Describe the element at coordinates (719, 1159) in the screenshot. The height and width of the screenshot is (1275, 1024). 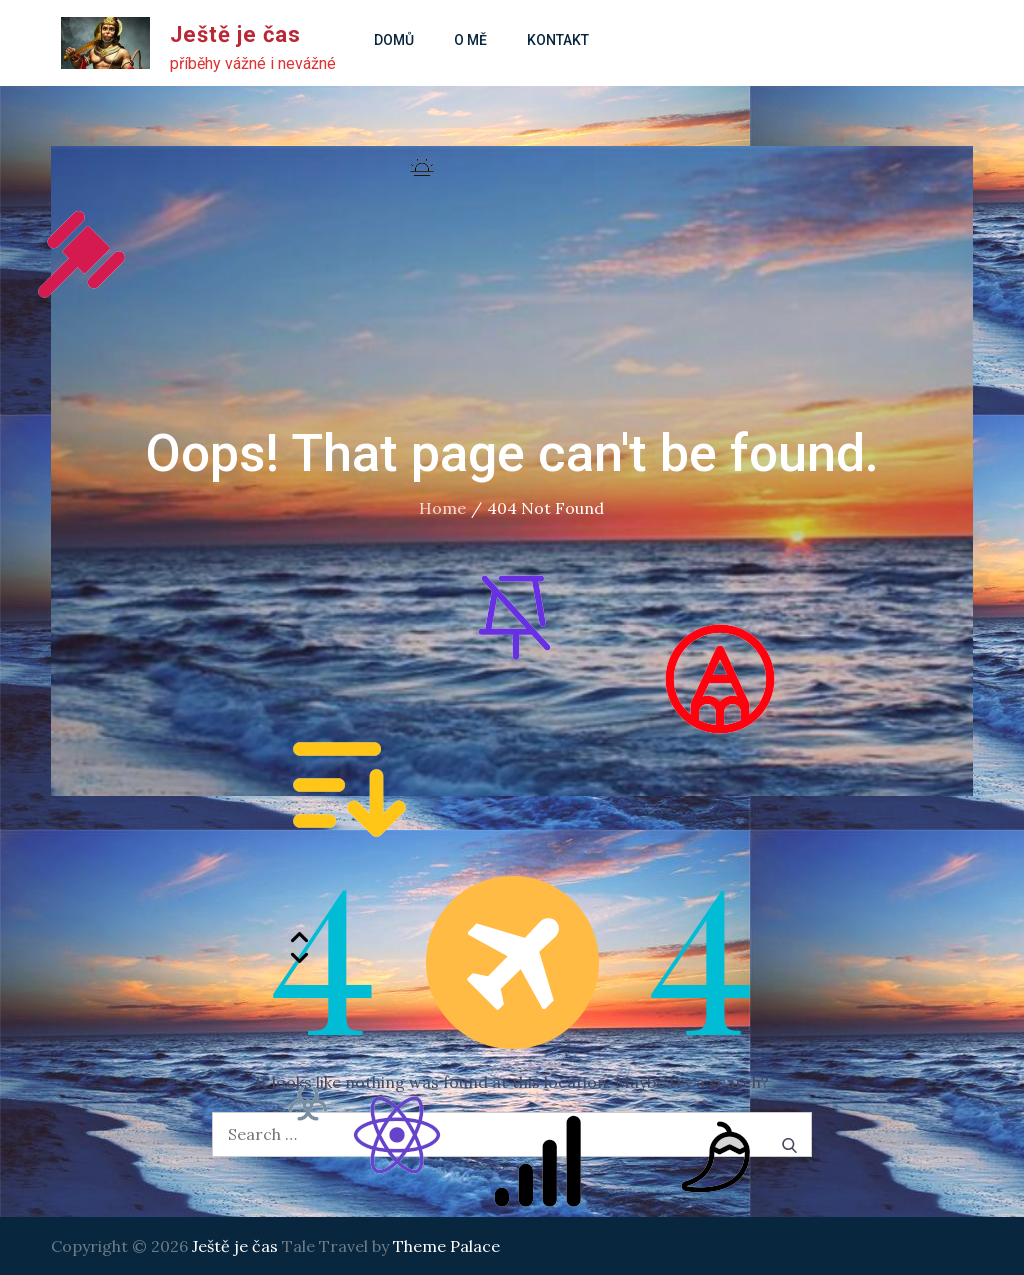
I see `indicates spicy food or heat level` at that location.